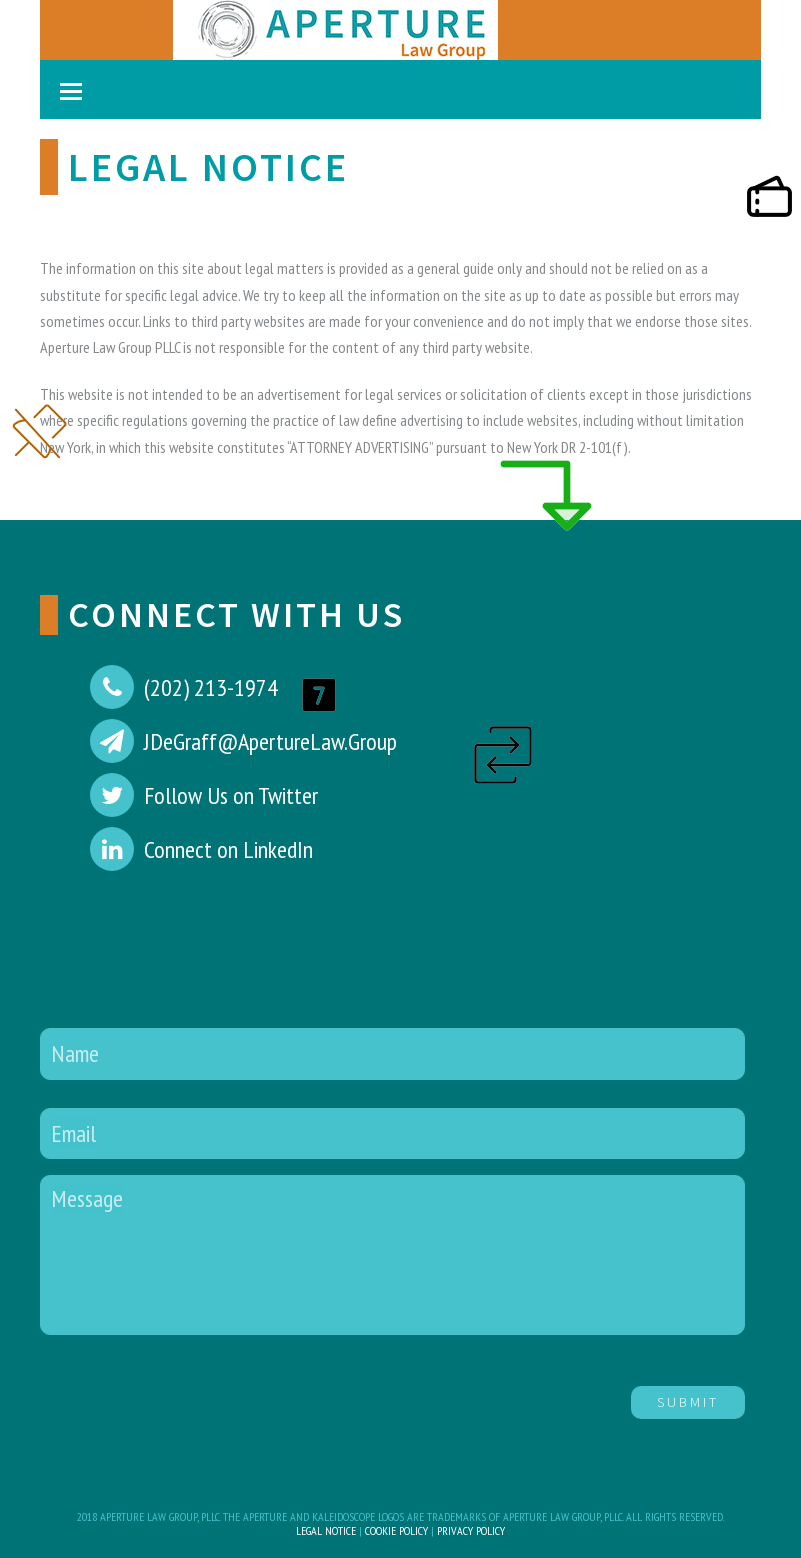  I want to click on unpin an item from its current location, so click(37, 433).